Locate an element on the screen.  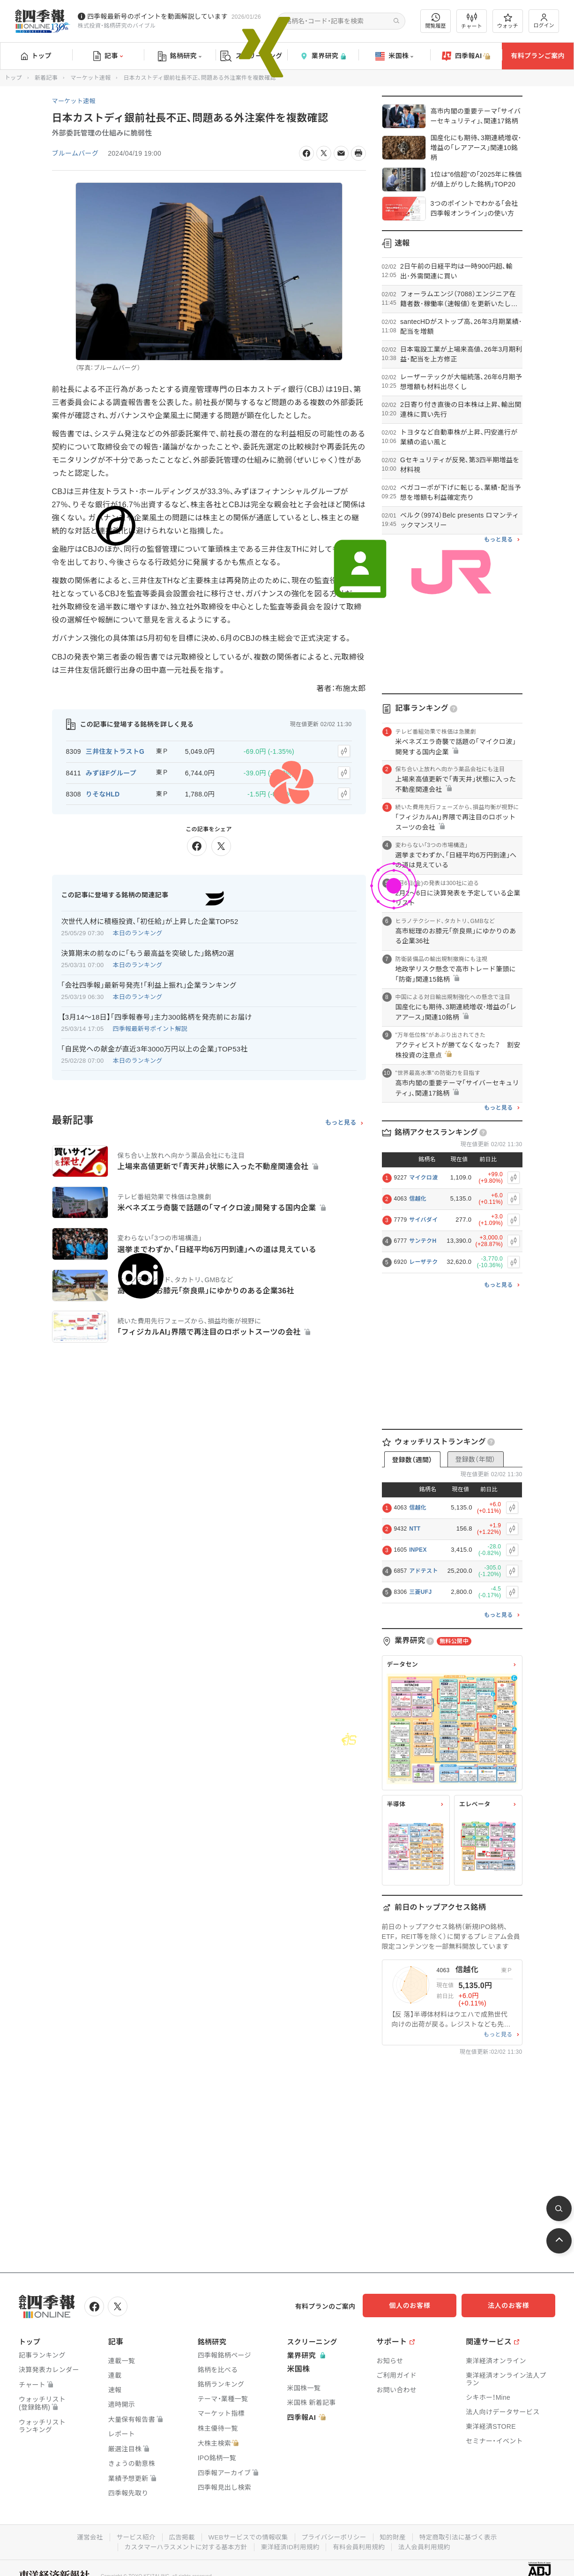
link to Xing professional network profile is located at coordinates (264, 47).